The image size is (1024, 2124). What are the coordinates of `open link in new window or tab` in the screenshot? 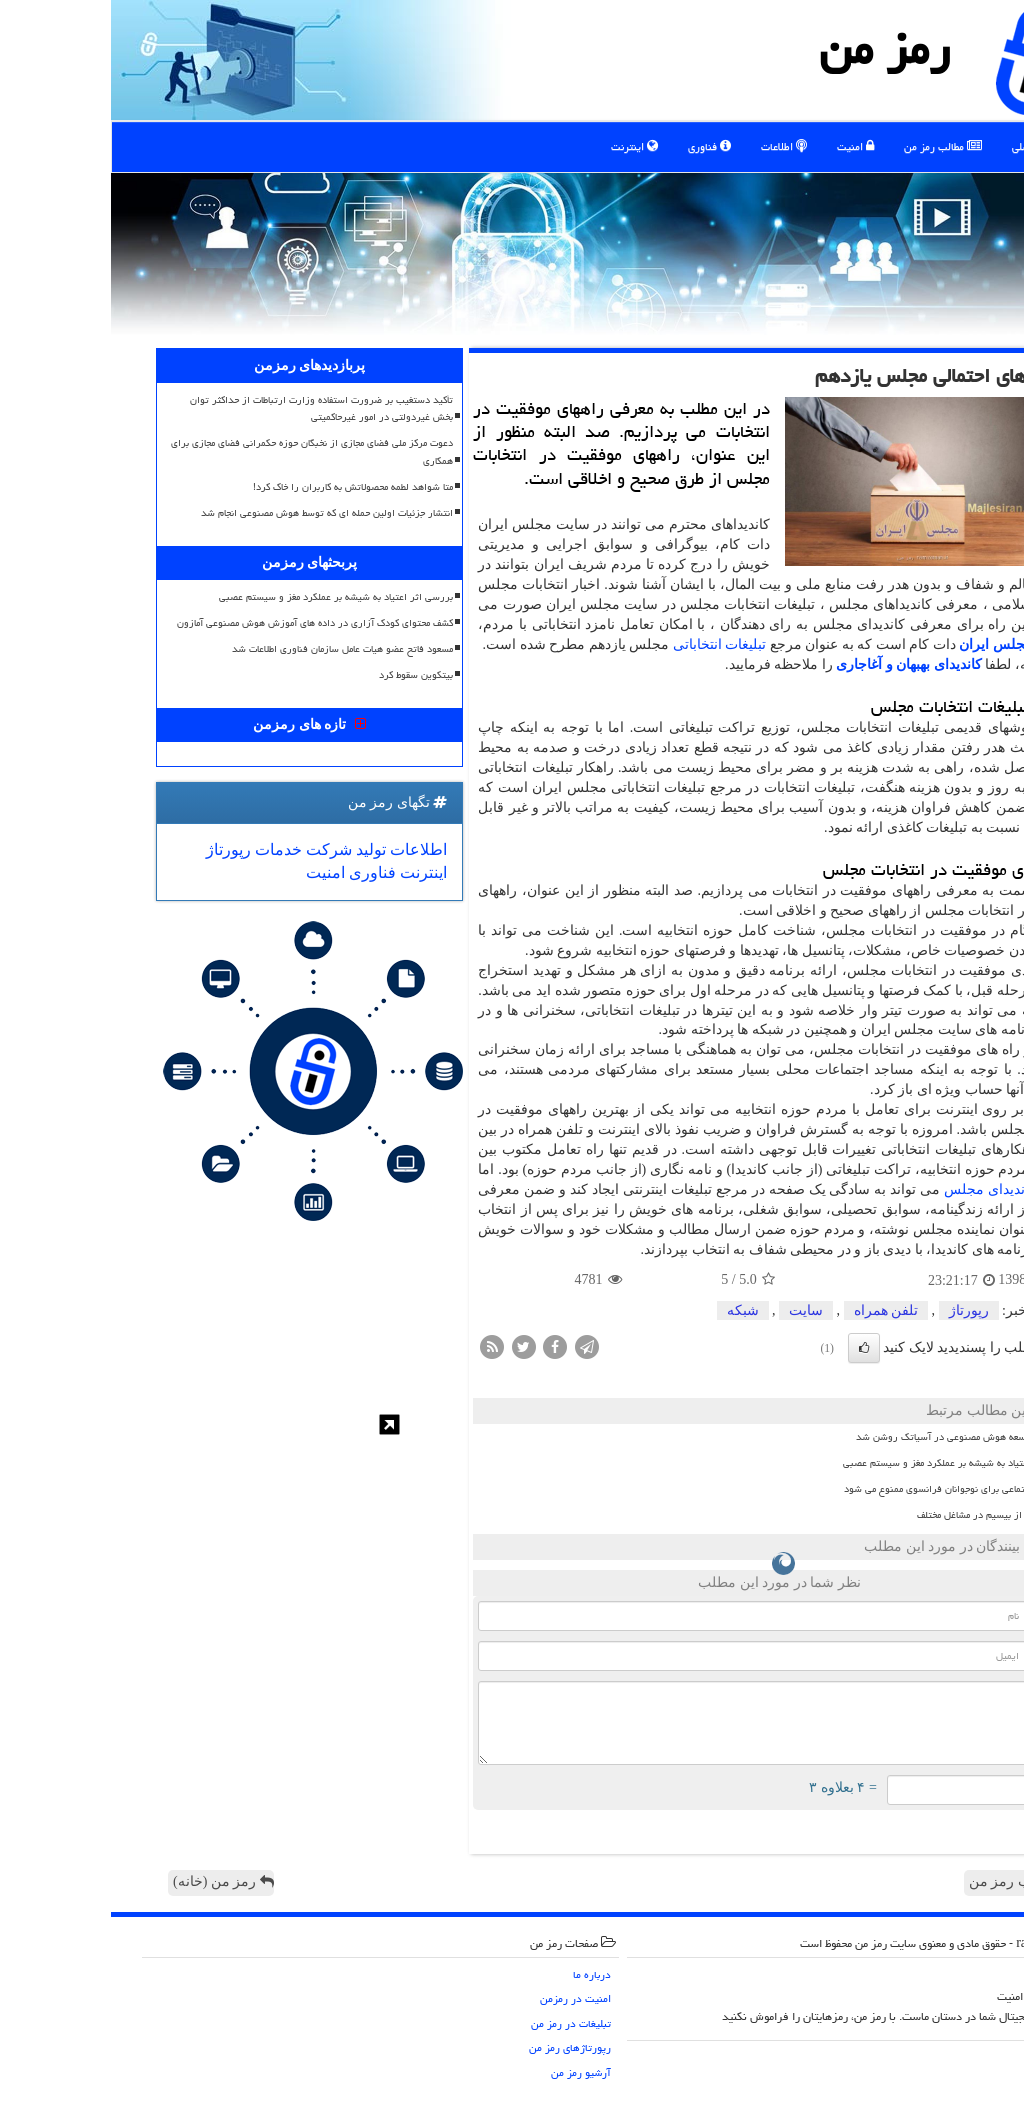 It's located at (389, 1424).